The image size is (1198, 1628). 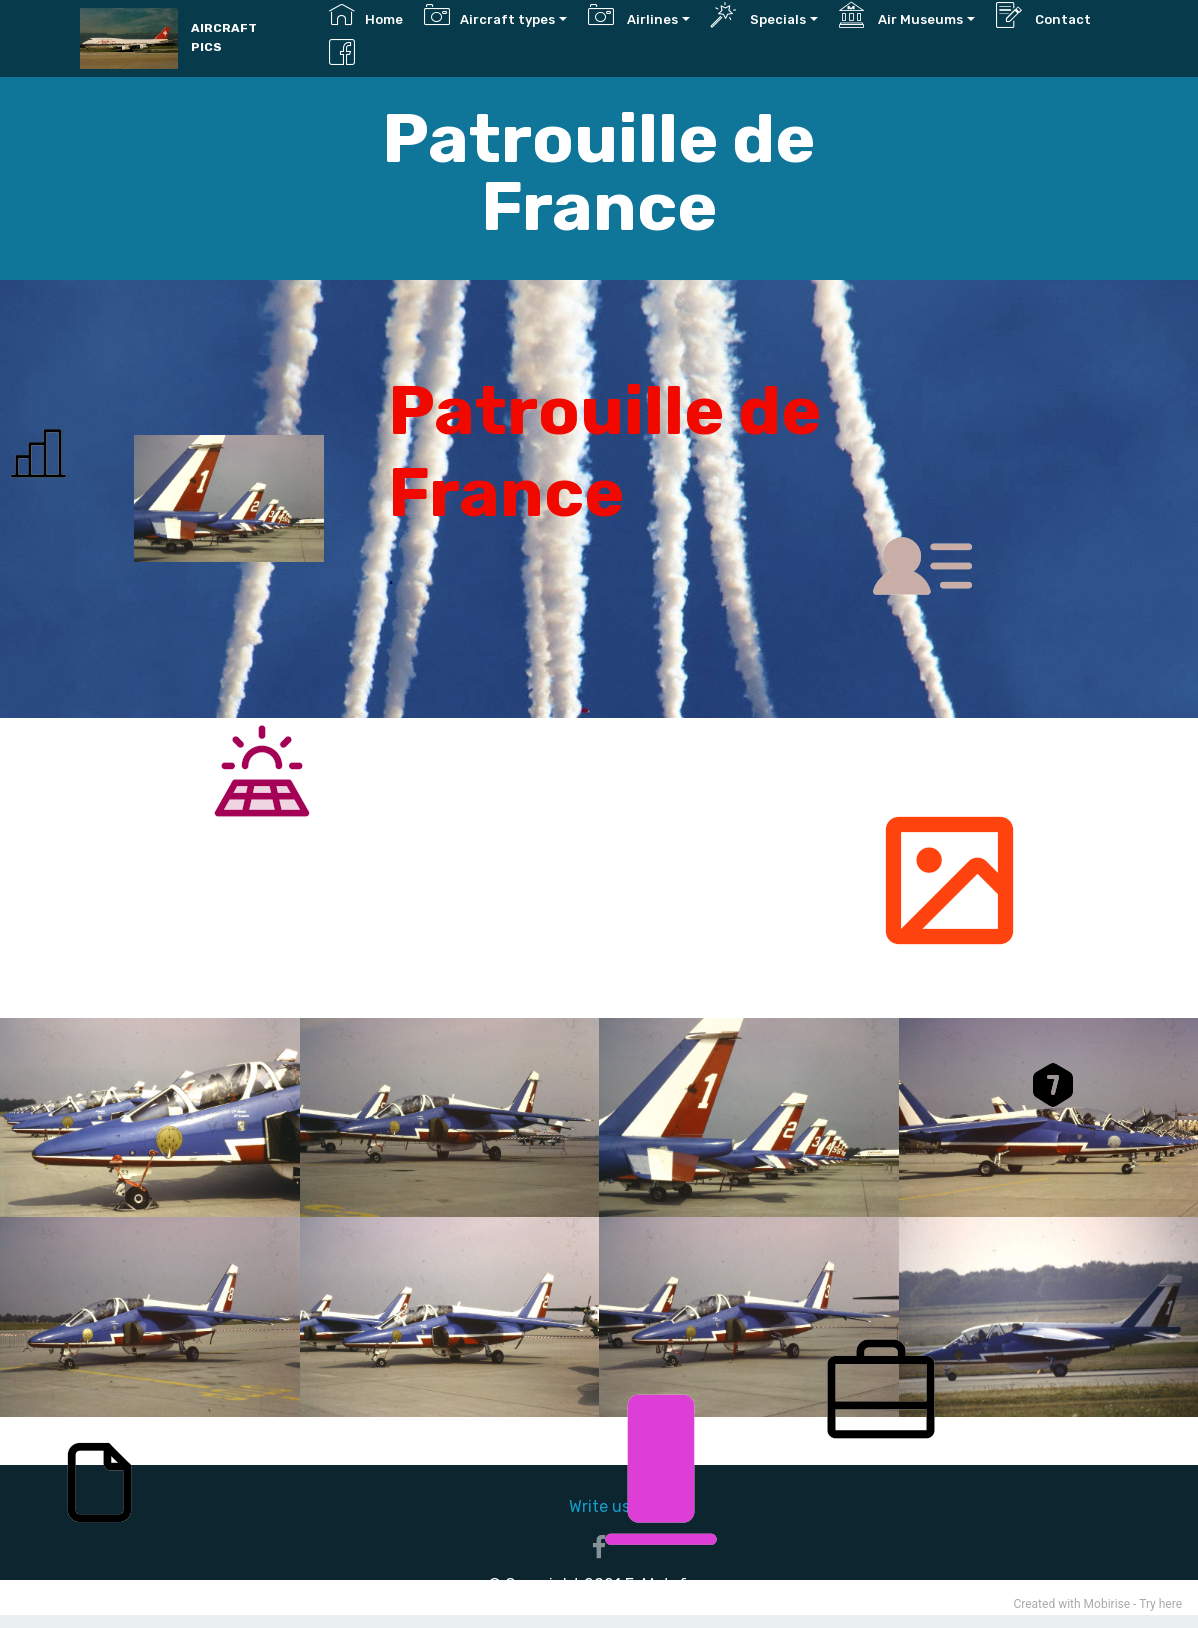 I want to click on view analytics or statistics, so click(x=38, y=454).